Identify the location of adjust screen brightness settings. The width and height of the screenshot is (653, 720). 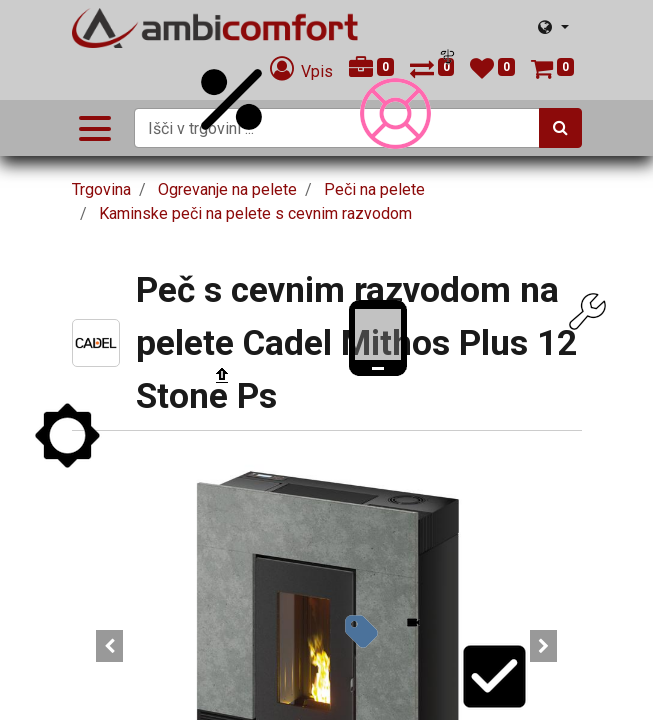
(67, 435).